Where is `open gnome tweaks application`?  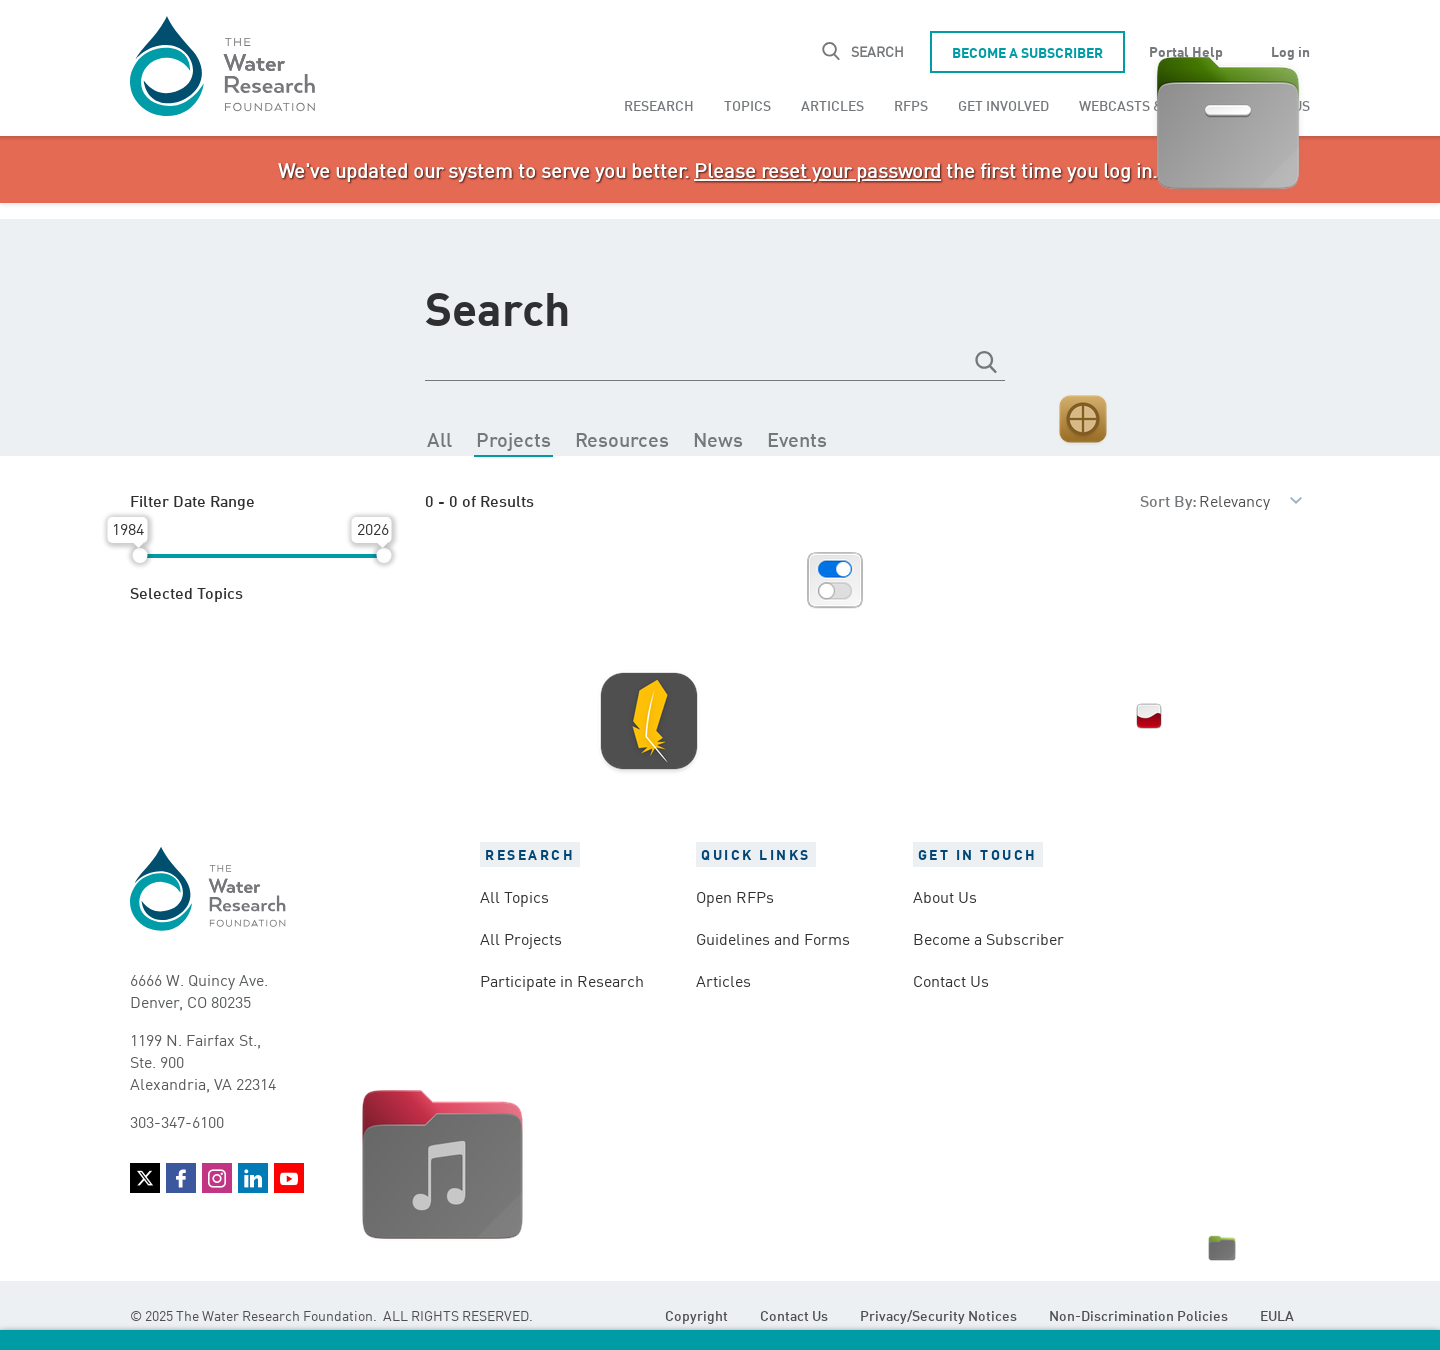 open gnome tweaks application is located at coordinates (835, 580).